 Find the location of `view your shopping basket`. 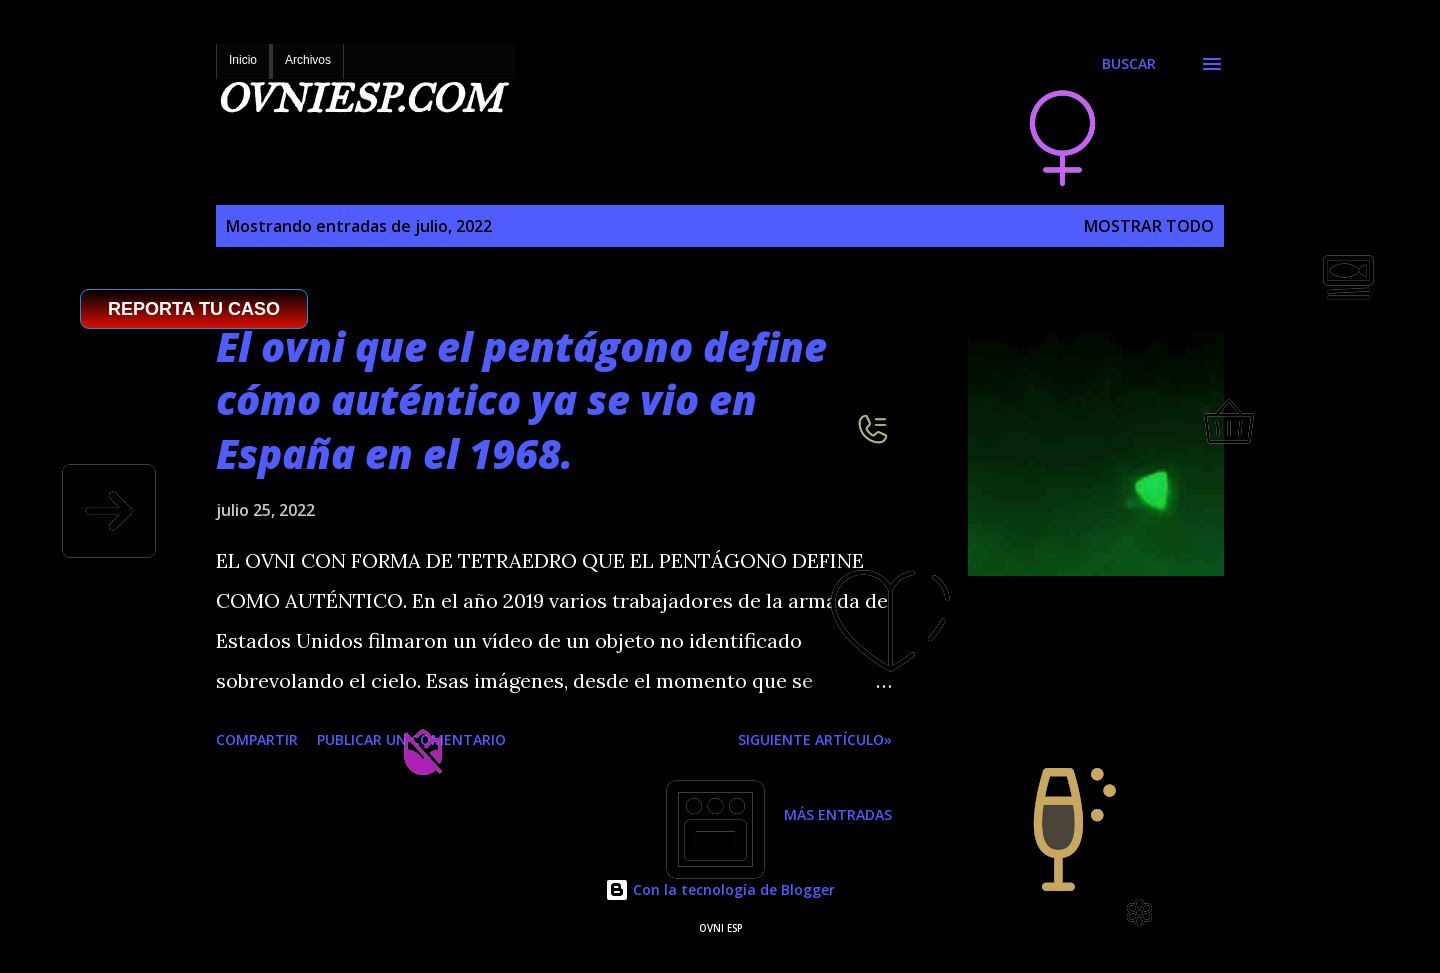

view your shopping basket is located at coordinates (1229, 424).